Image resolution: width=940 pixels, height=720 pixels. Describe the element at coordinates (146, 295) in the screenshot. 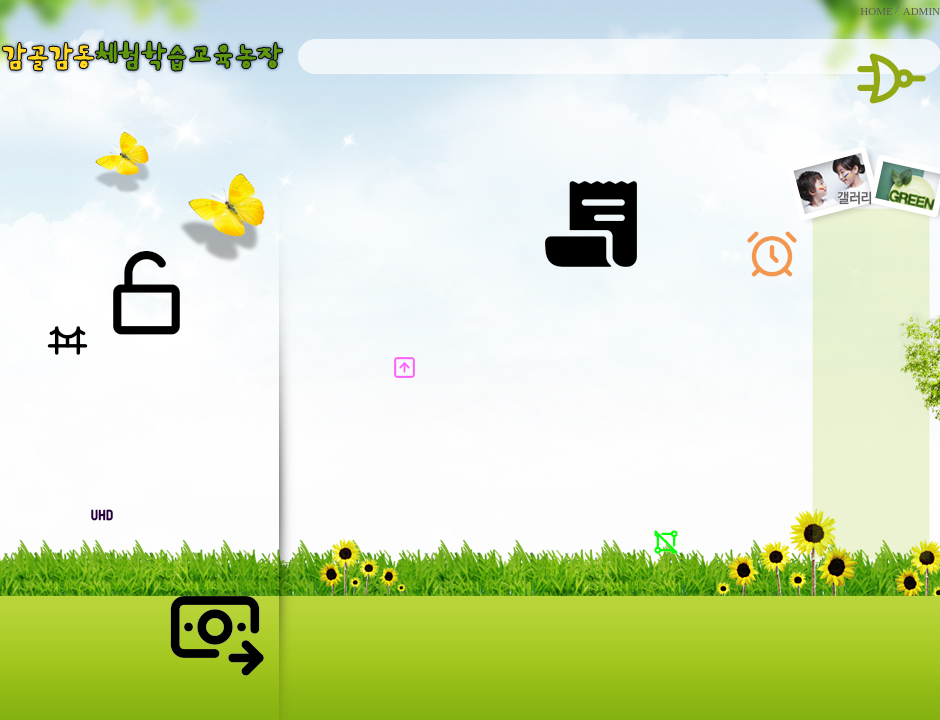

I see `unlock or unsecure an item` at that location.